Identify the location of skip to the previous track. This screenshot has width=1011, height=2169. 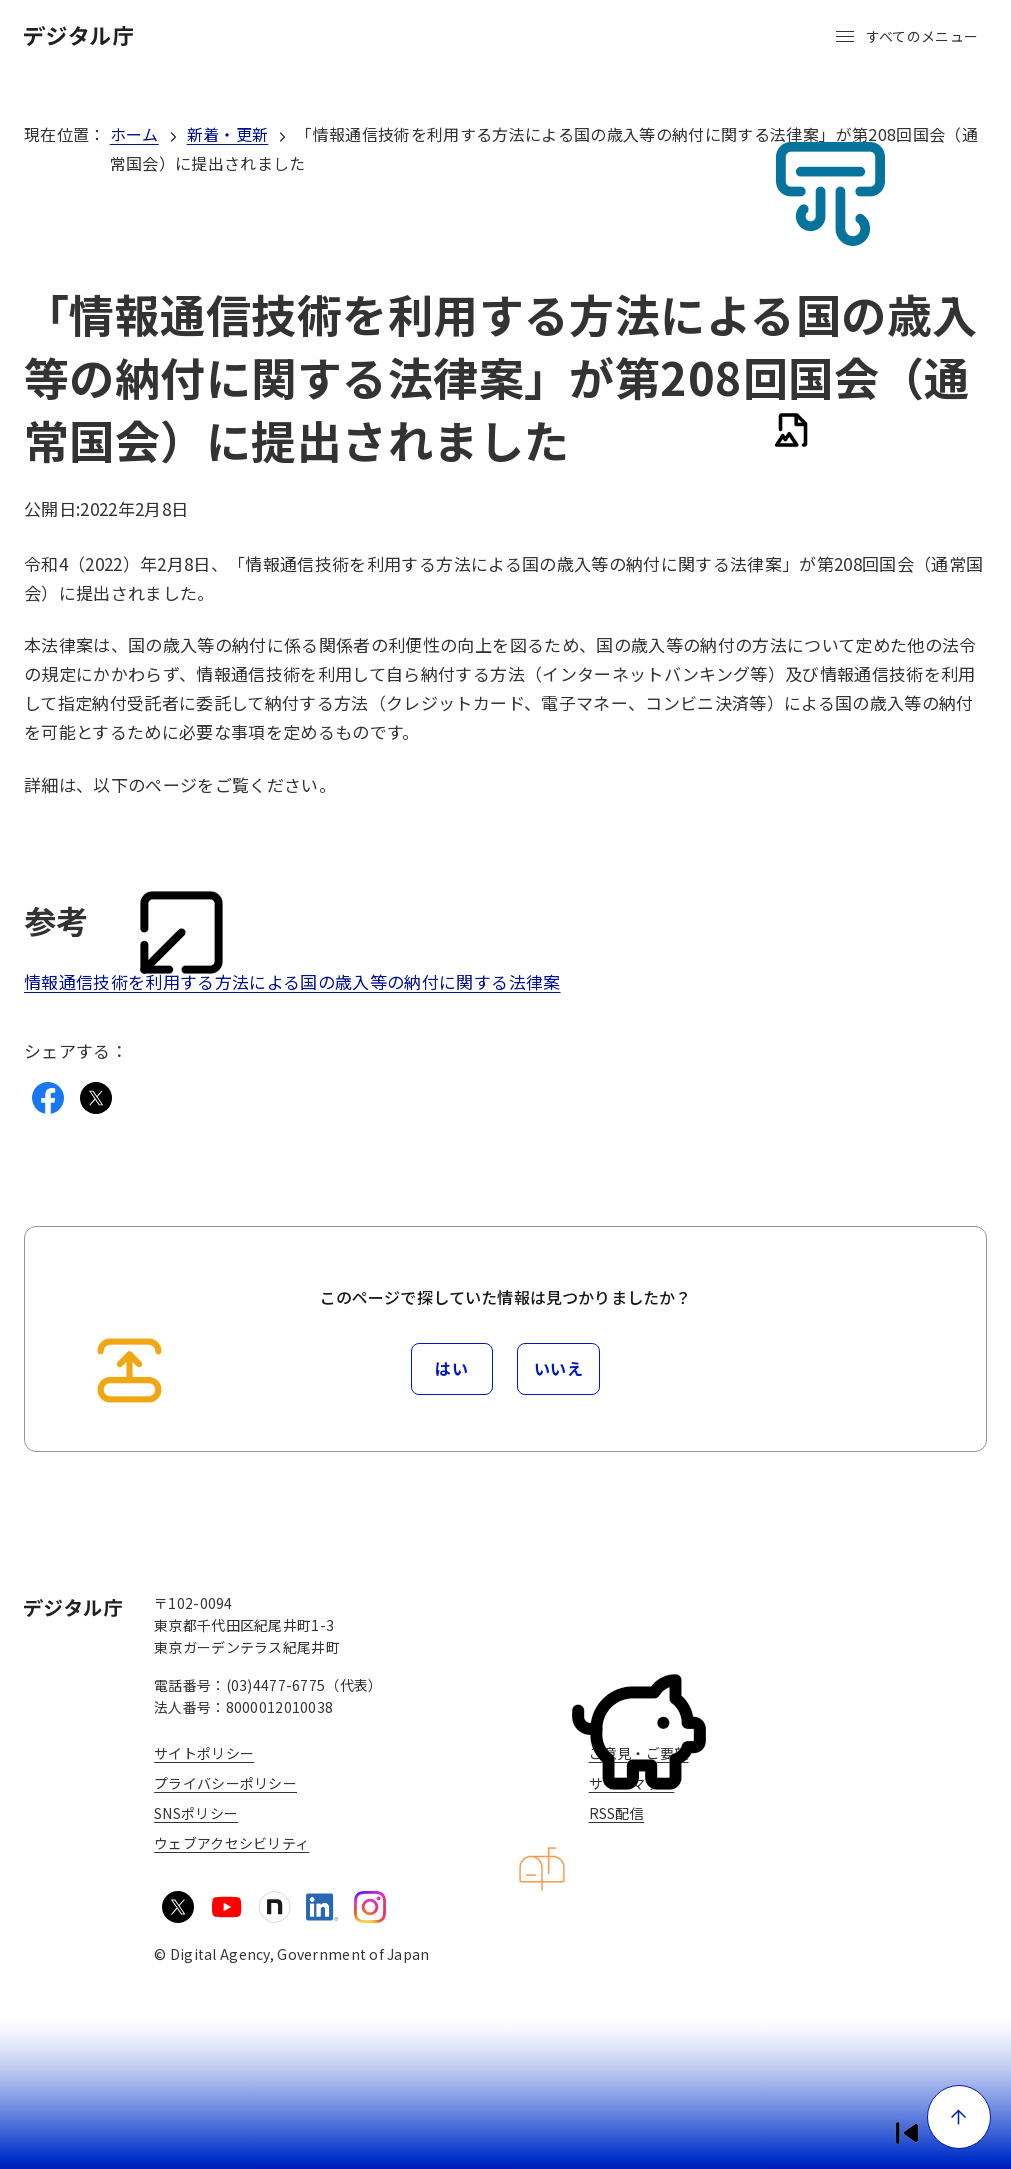
(907, 2133).